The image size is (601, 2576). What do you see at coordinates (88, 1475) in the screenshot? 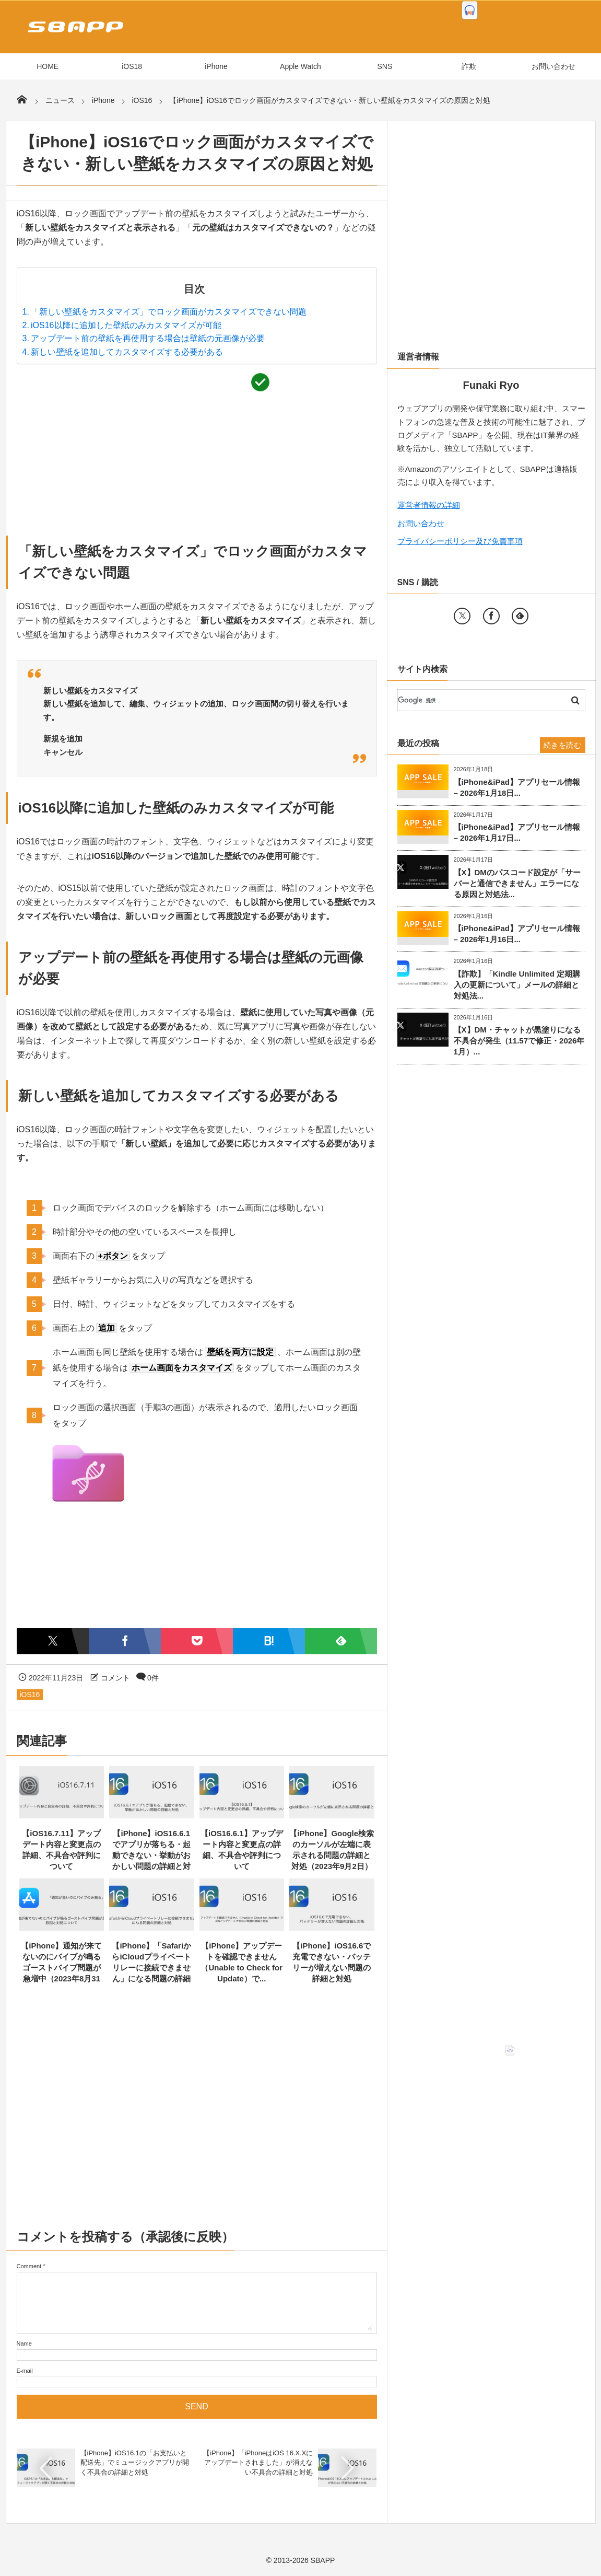
I see `open biology course files` at bounding box center [88, 1475].